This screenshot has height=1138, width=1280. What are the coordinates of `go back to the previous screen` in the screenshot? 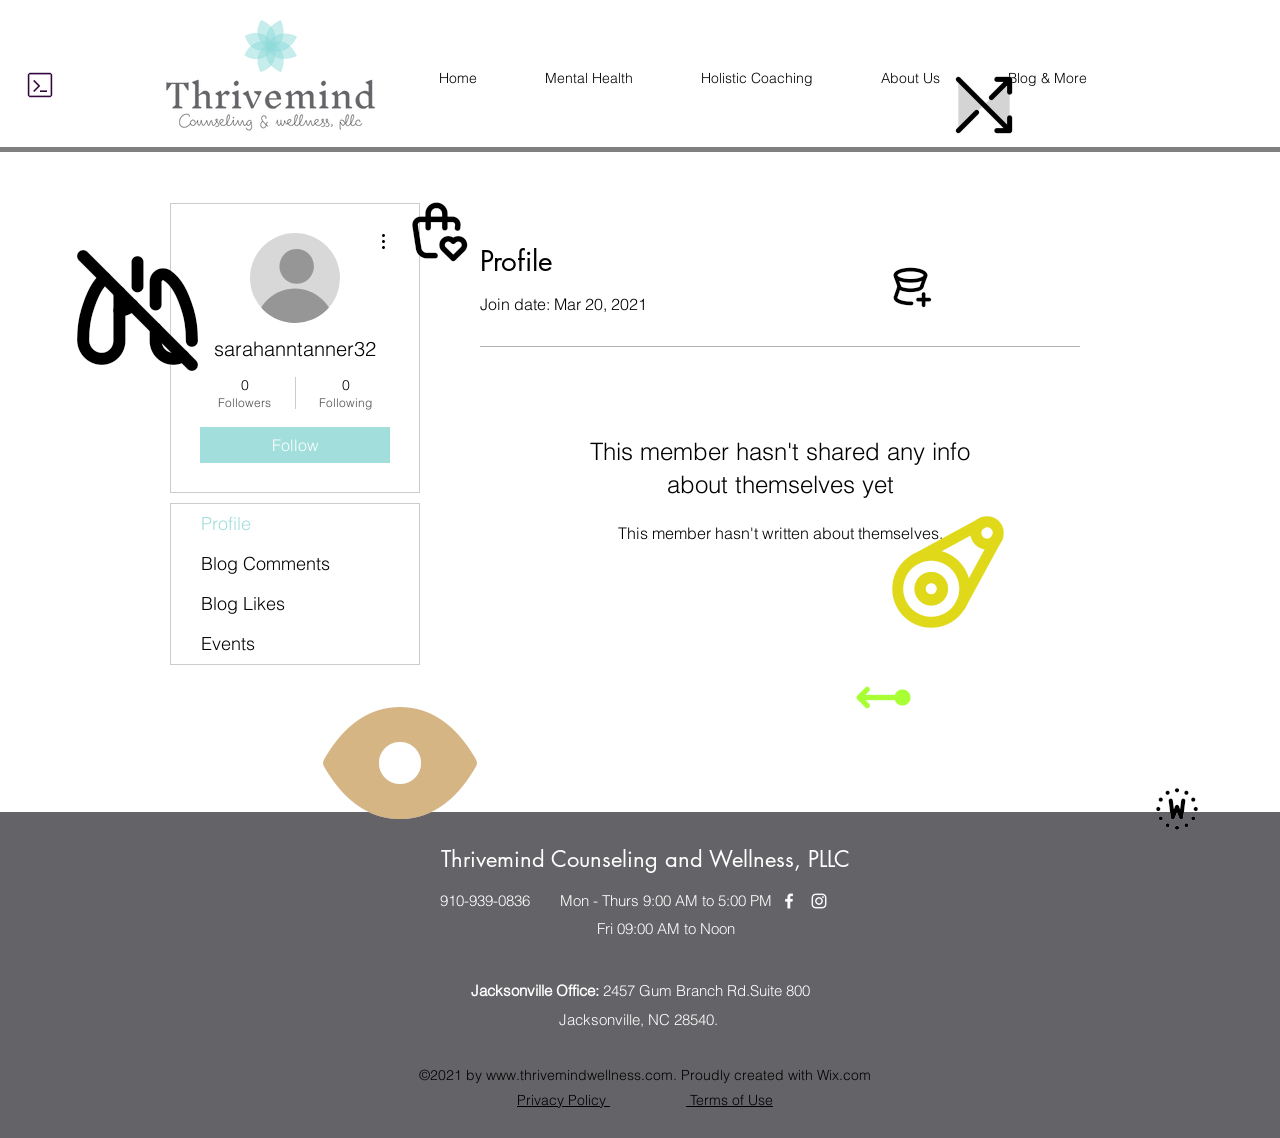 It's located at (883, 697).